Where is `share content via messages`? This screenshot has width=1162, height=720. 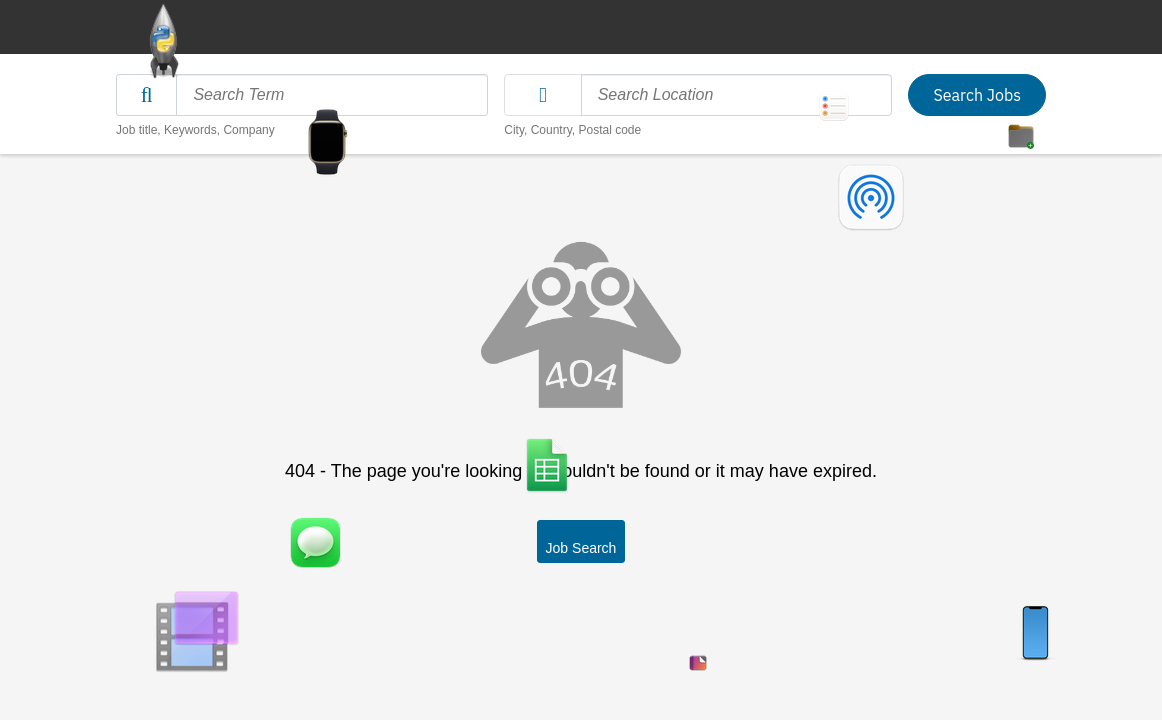 share content via messages is located at coordinates (315, 542).